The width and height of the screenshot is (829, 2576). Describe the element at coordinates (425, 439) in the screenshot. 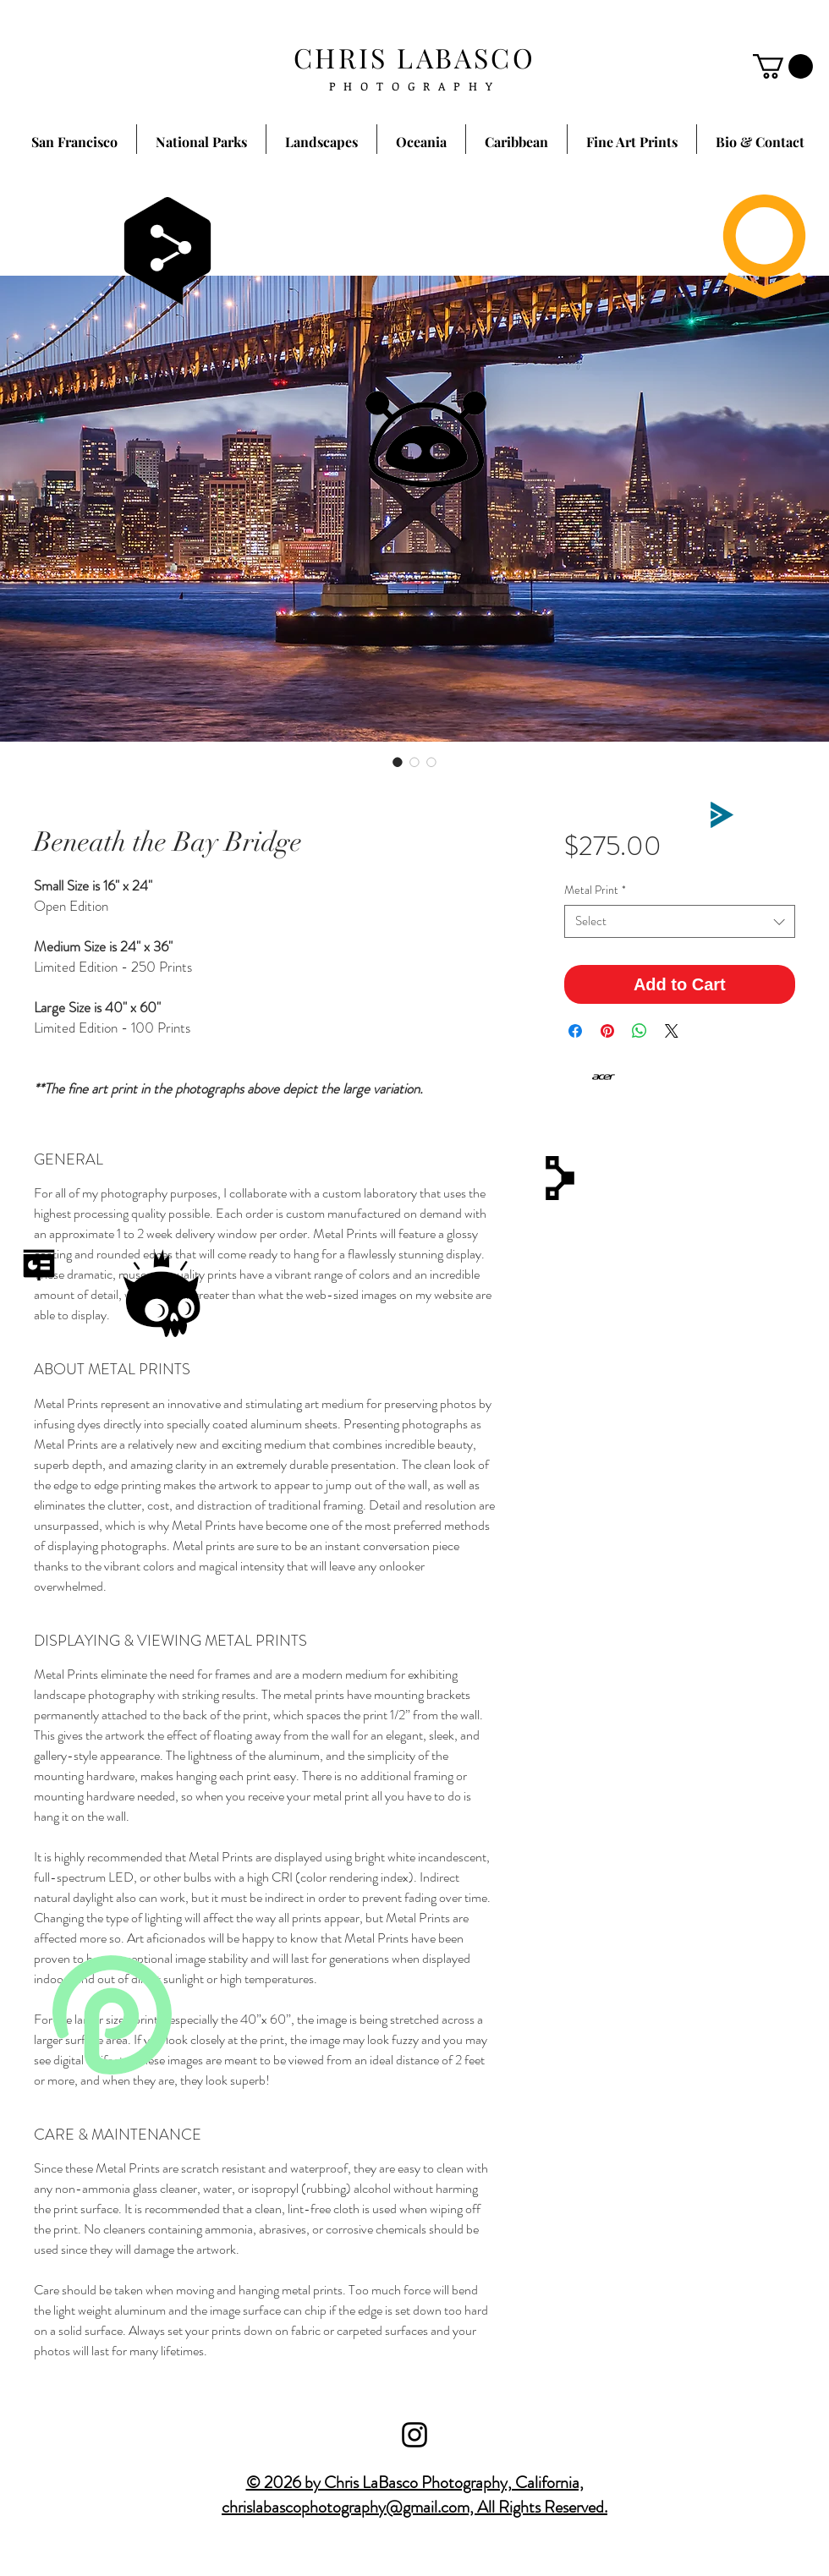

I see `alby browser extension logo` at that location.